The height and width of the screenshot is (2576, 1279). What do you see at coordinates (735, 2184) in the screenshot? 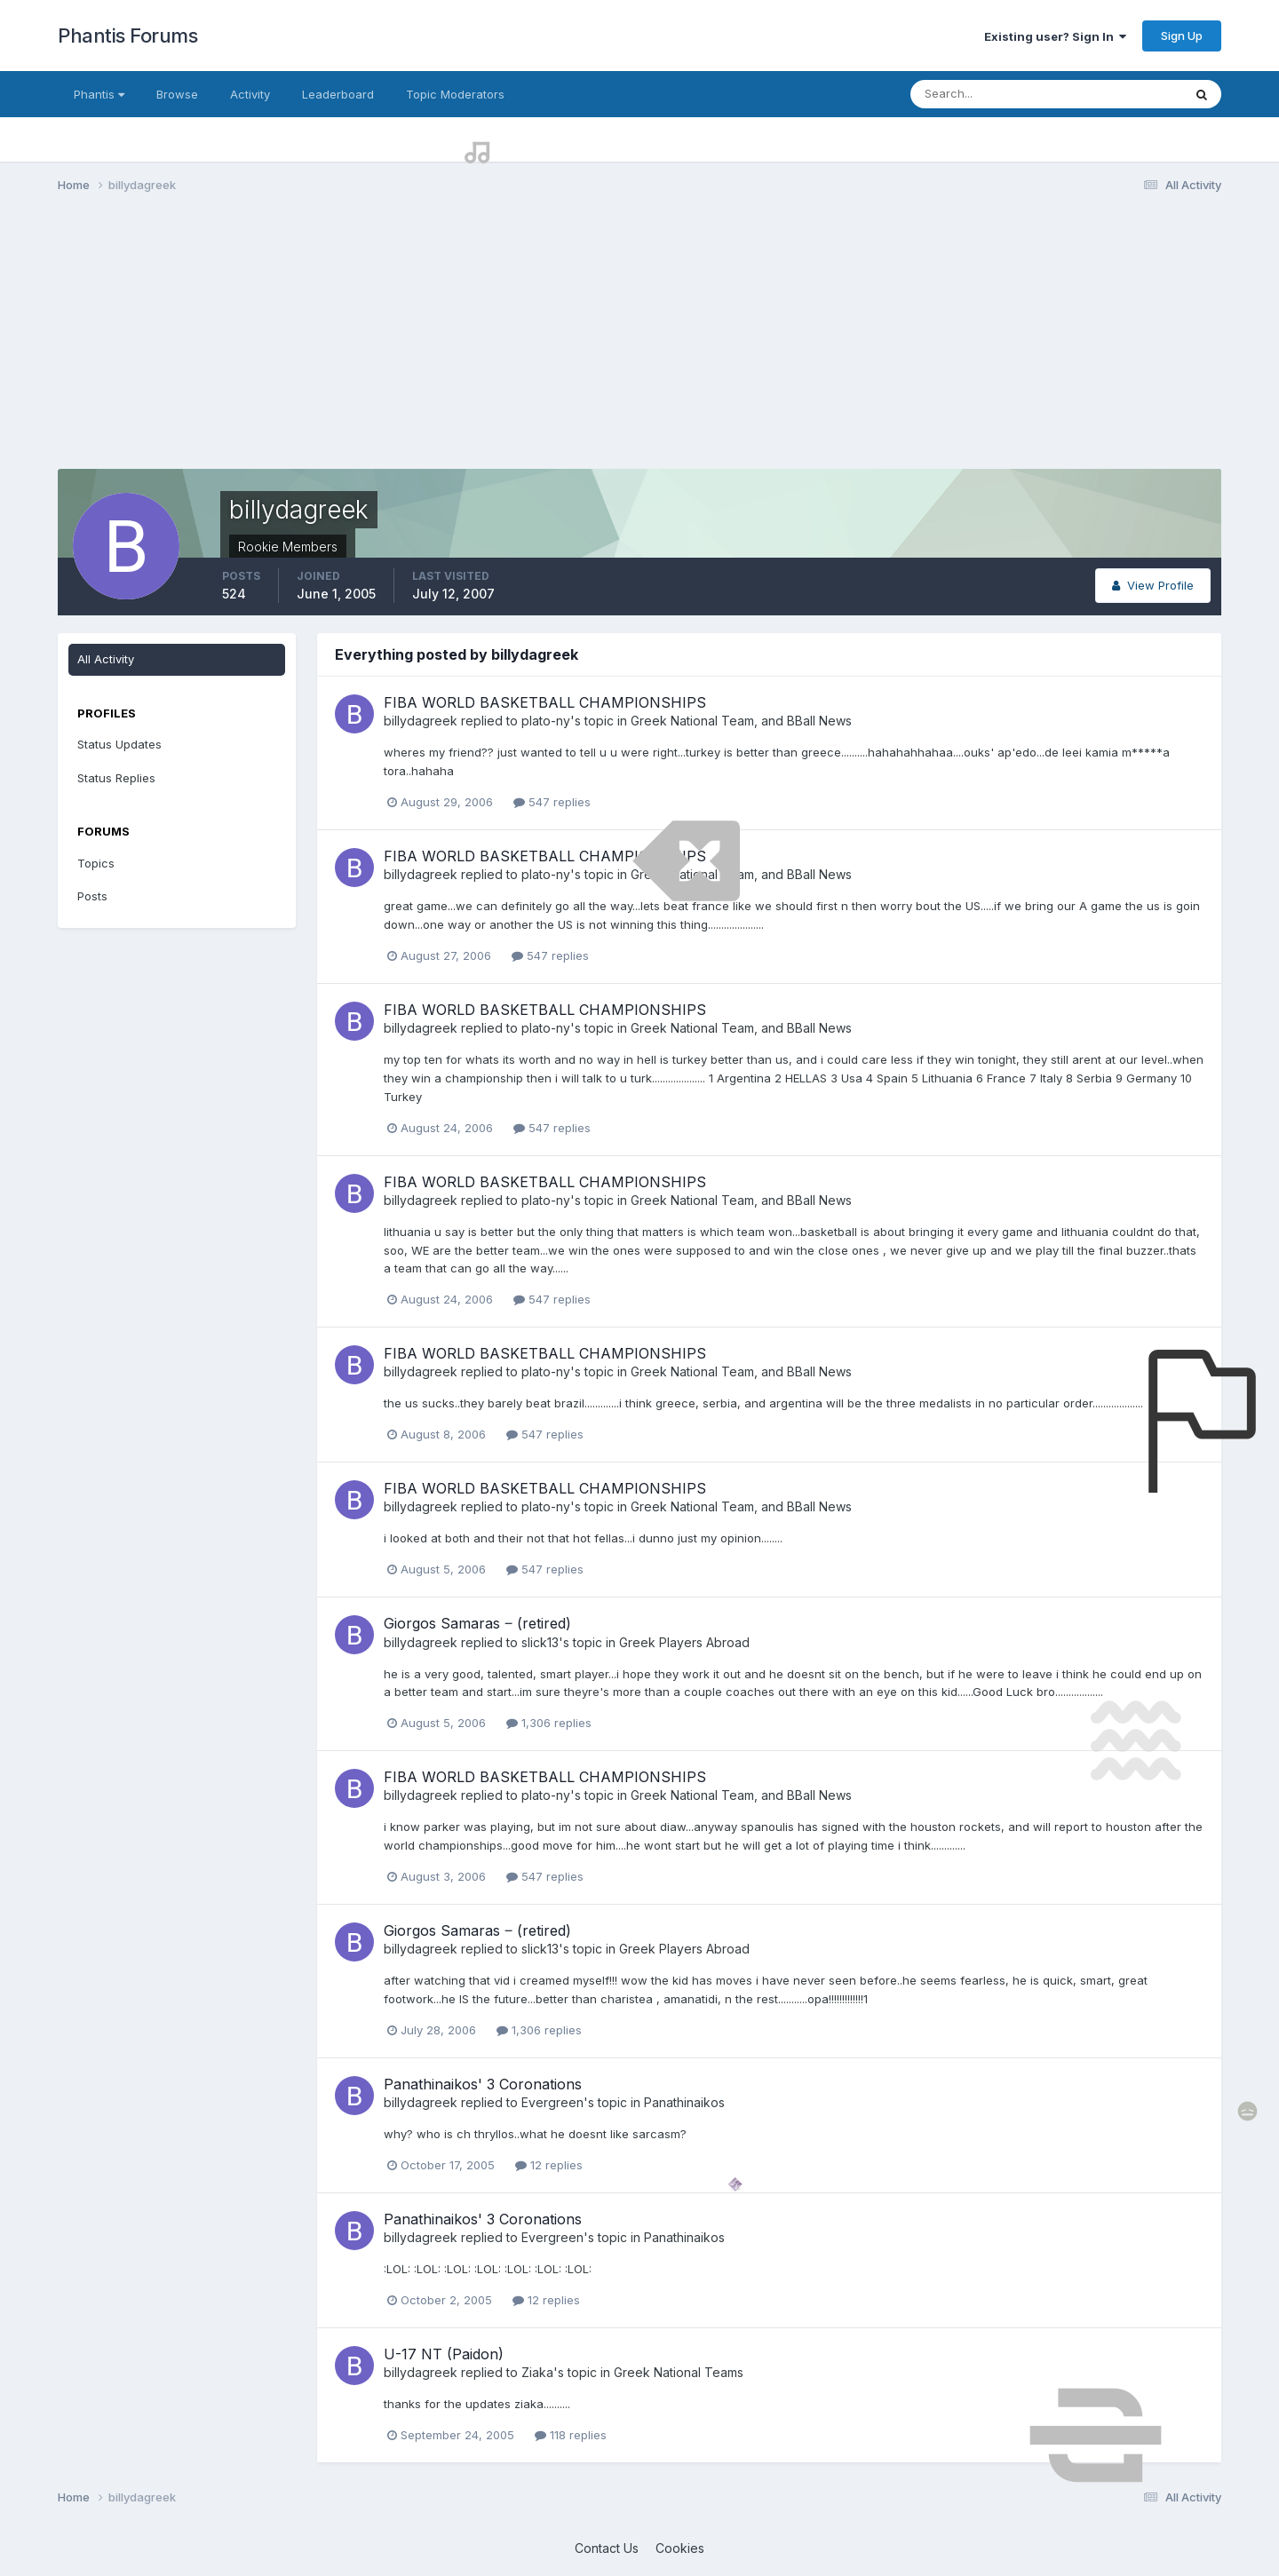
I see `indicates an executable program file` at bounding box center [735, 2184].